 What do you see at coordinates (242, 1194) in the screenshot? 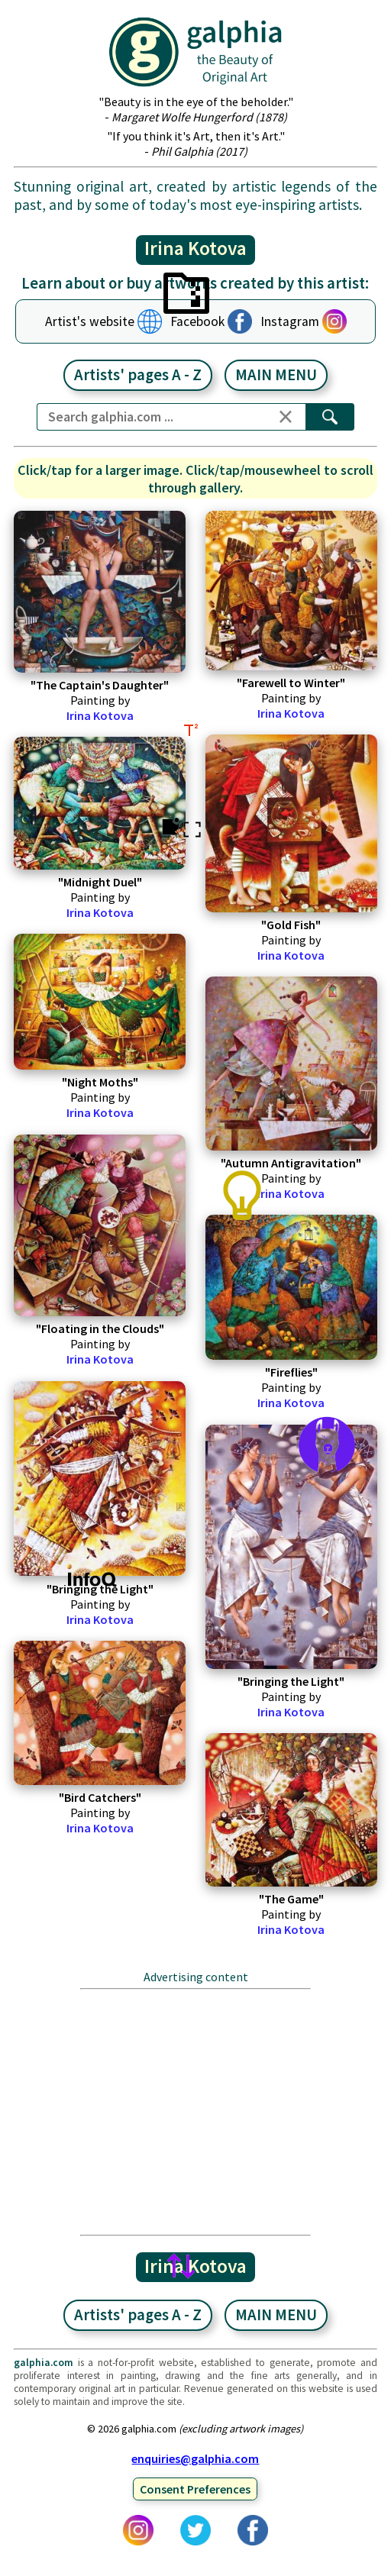
I see `view tips or helpful suggestions` at bounding box center [242, 1194].